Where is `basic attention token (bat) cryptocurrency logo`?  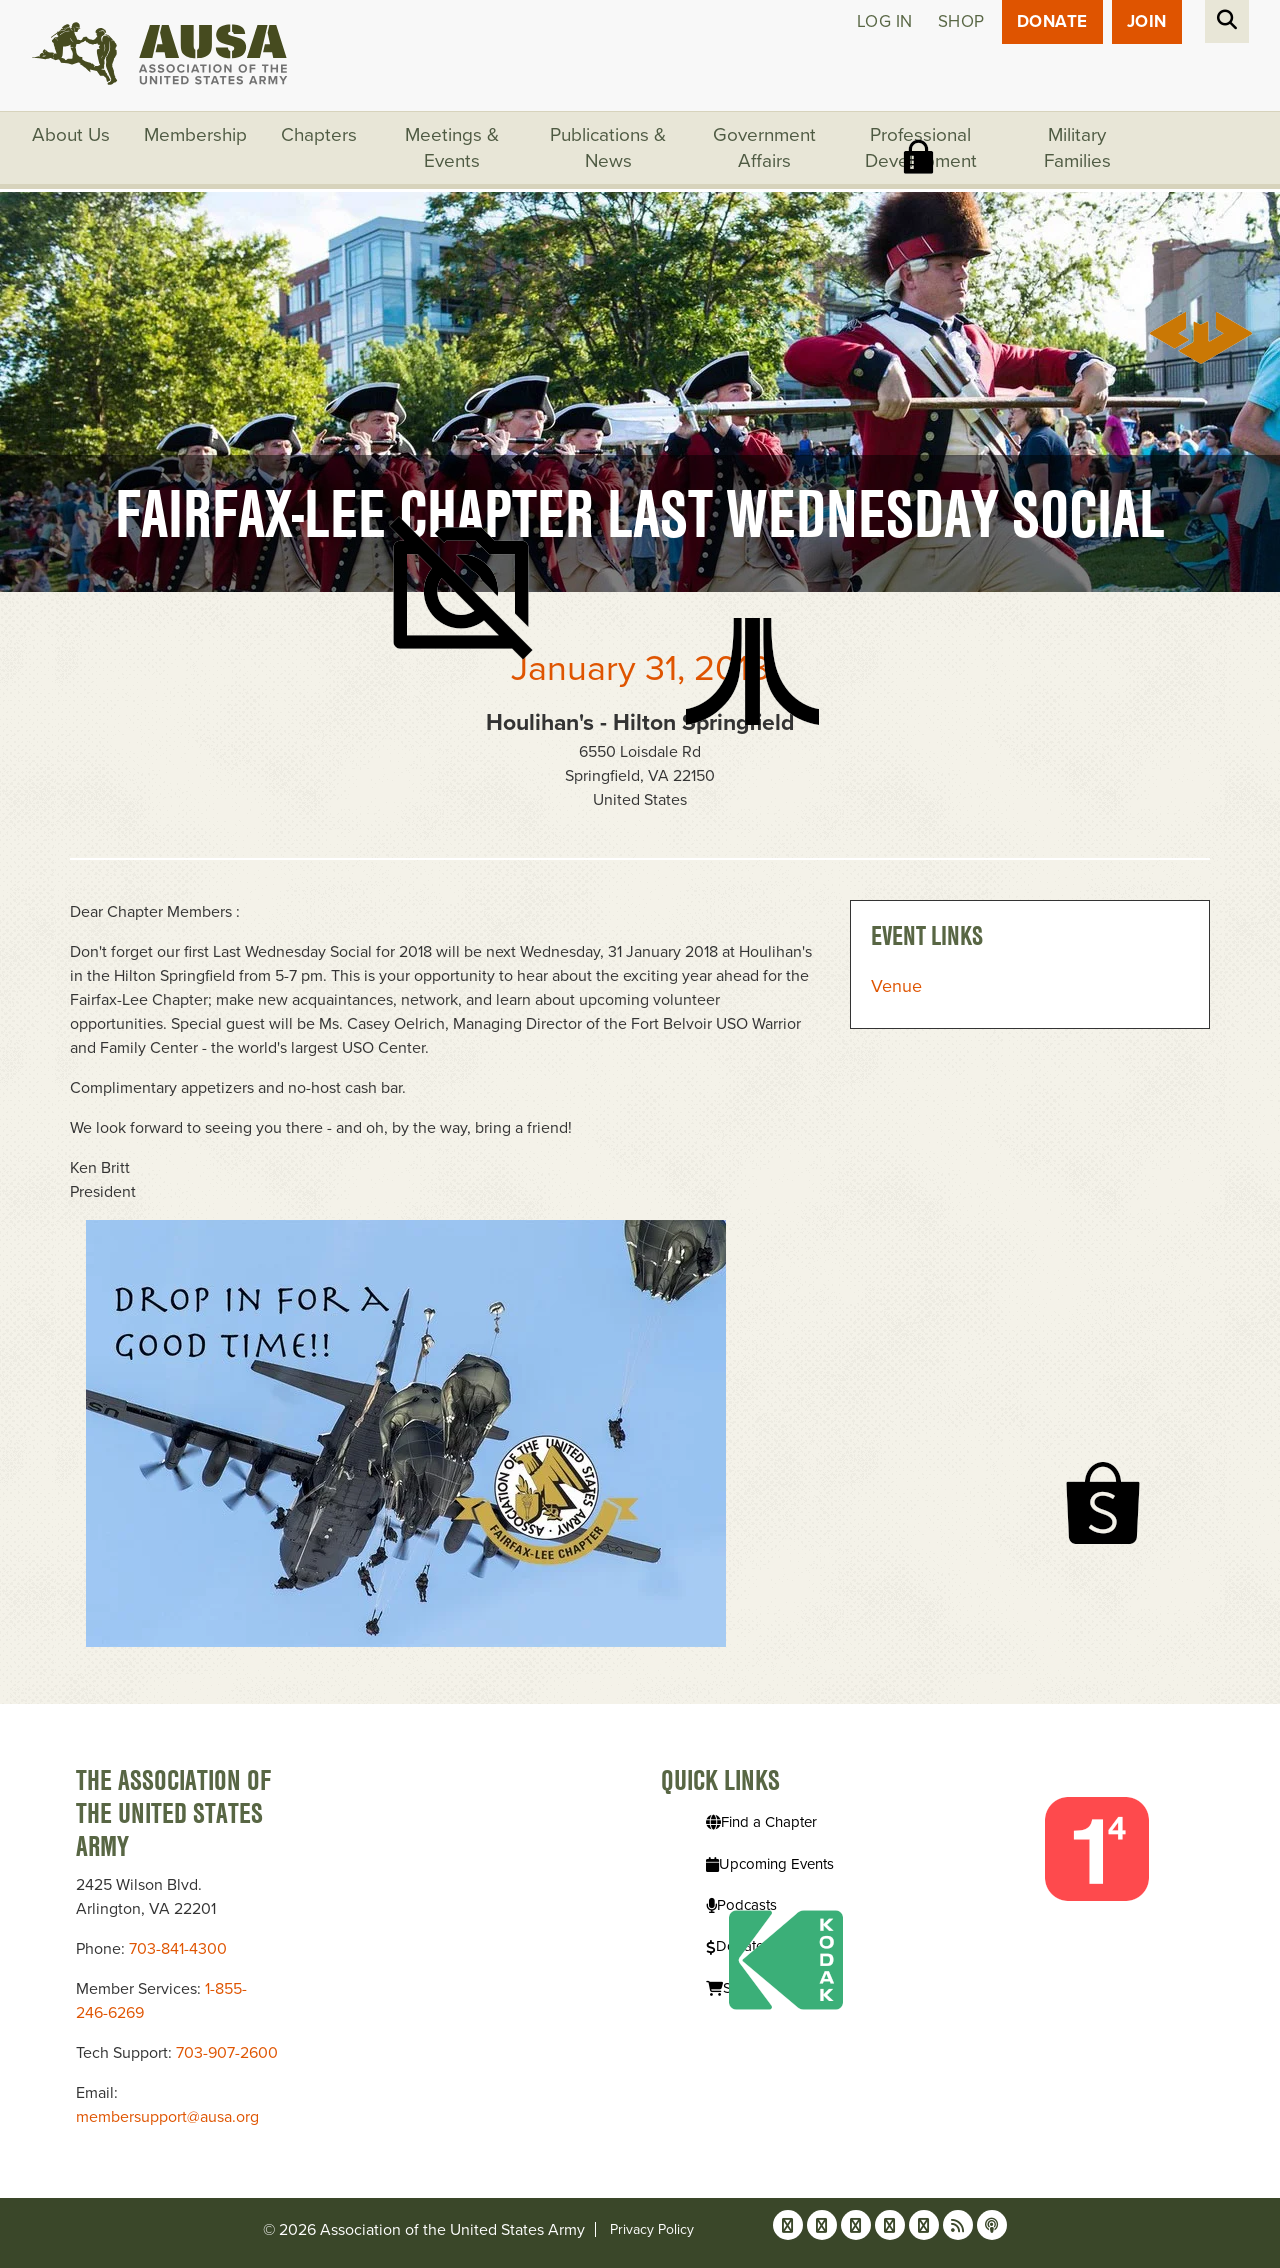 basic attention token (bat) cryptocurrency logo is located at coordinates (1201, 338).